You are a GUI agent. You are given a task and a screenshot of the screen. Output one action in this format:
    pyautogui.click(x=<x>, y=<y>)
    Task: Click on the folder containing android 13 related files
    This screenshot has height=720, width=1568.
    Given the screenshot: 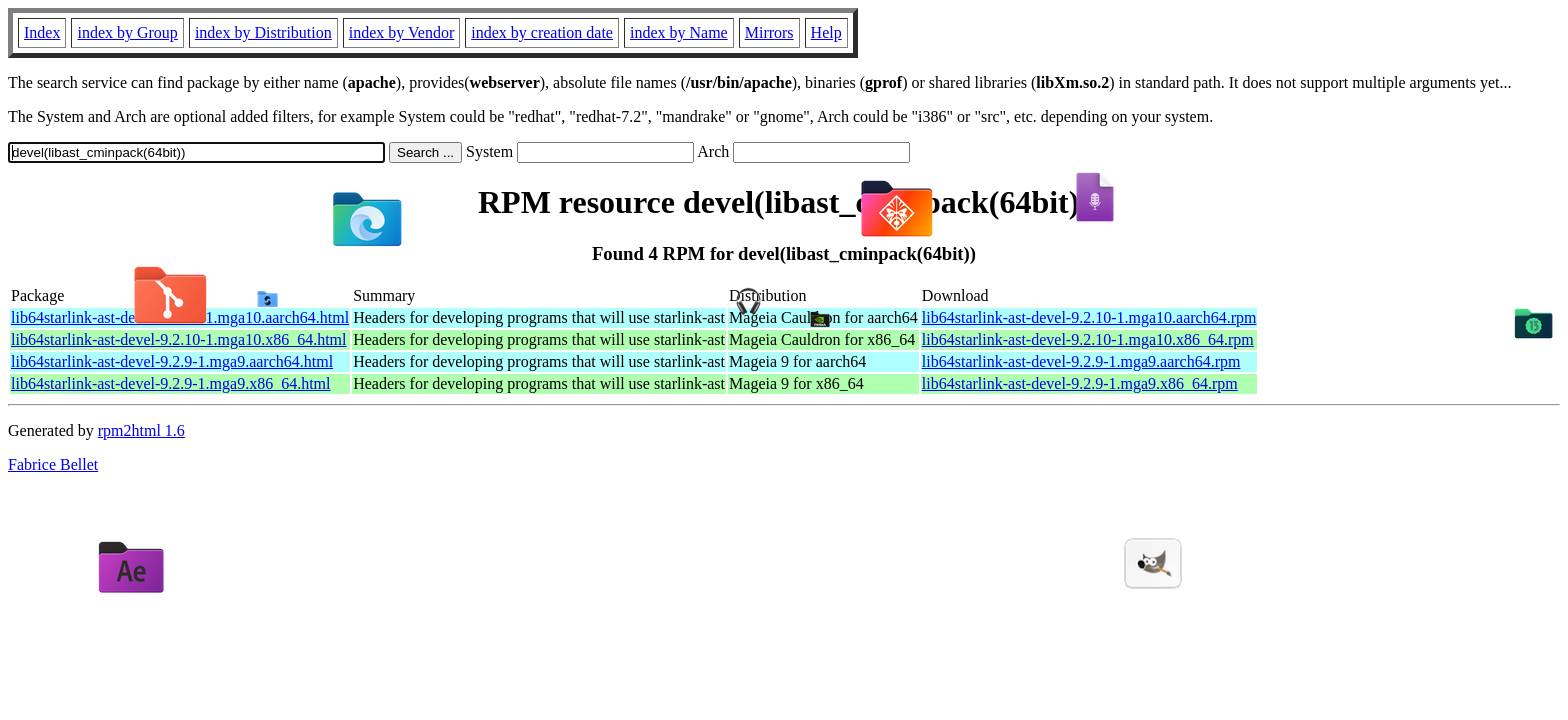 What is the action you would take?
    pyautogui.click(x=1533, y=324)
    